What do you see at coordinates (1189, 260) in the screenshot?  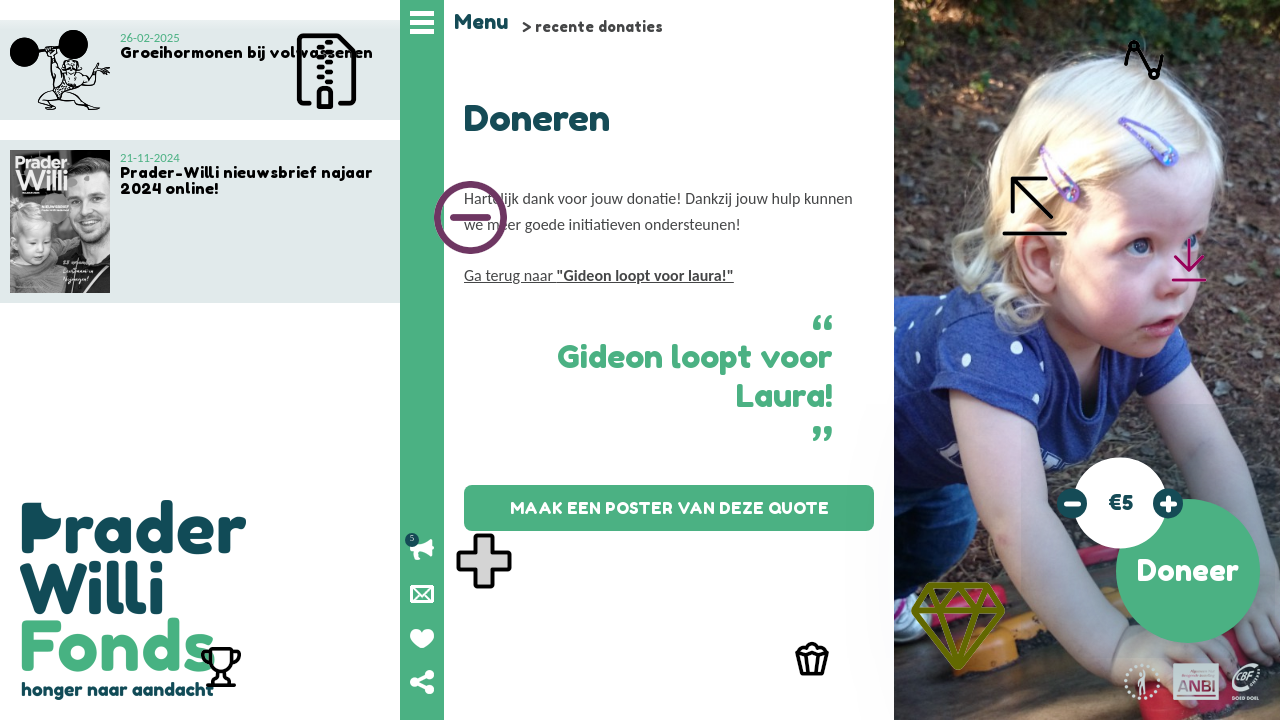 I see `move item to bottom of list` at bounding box center [1189, 260].